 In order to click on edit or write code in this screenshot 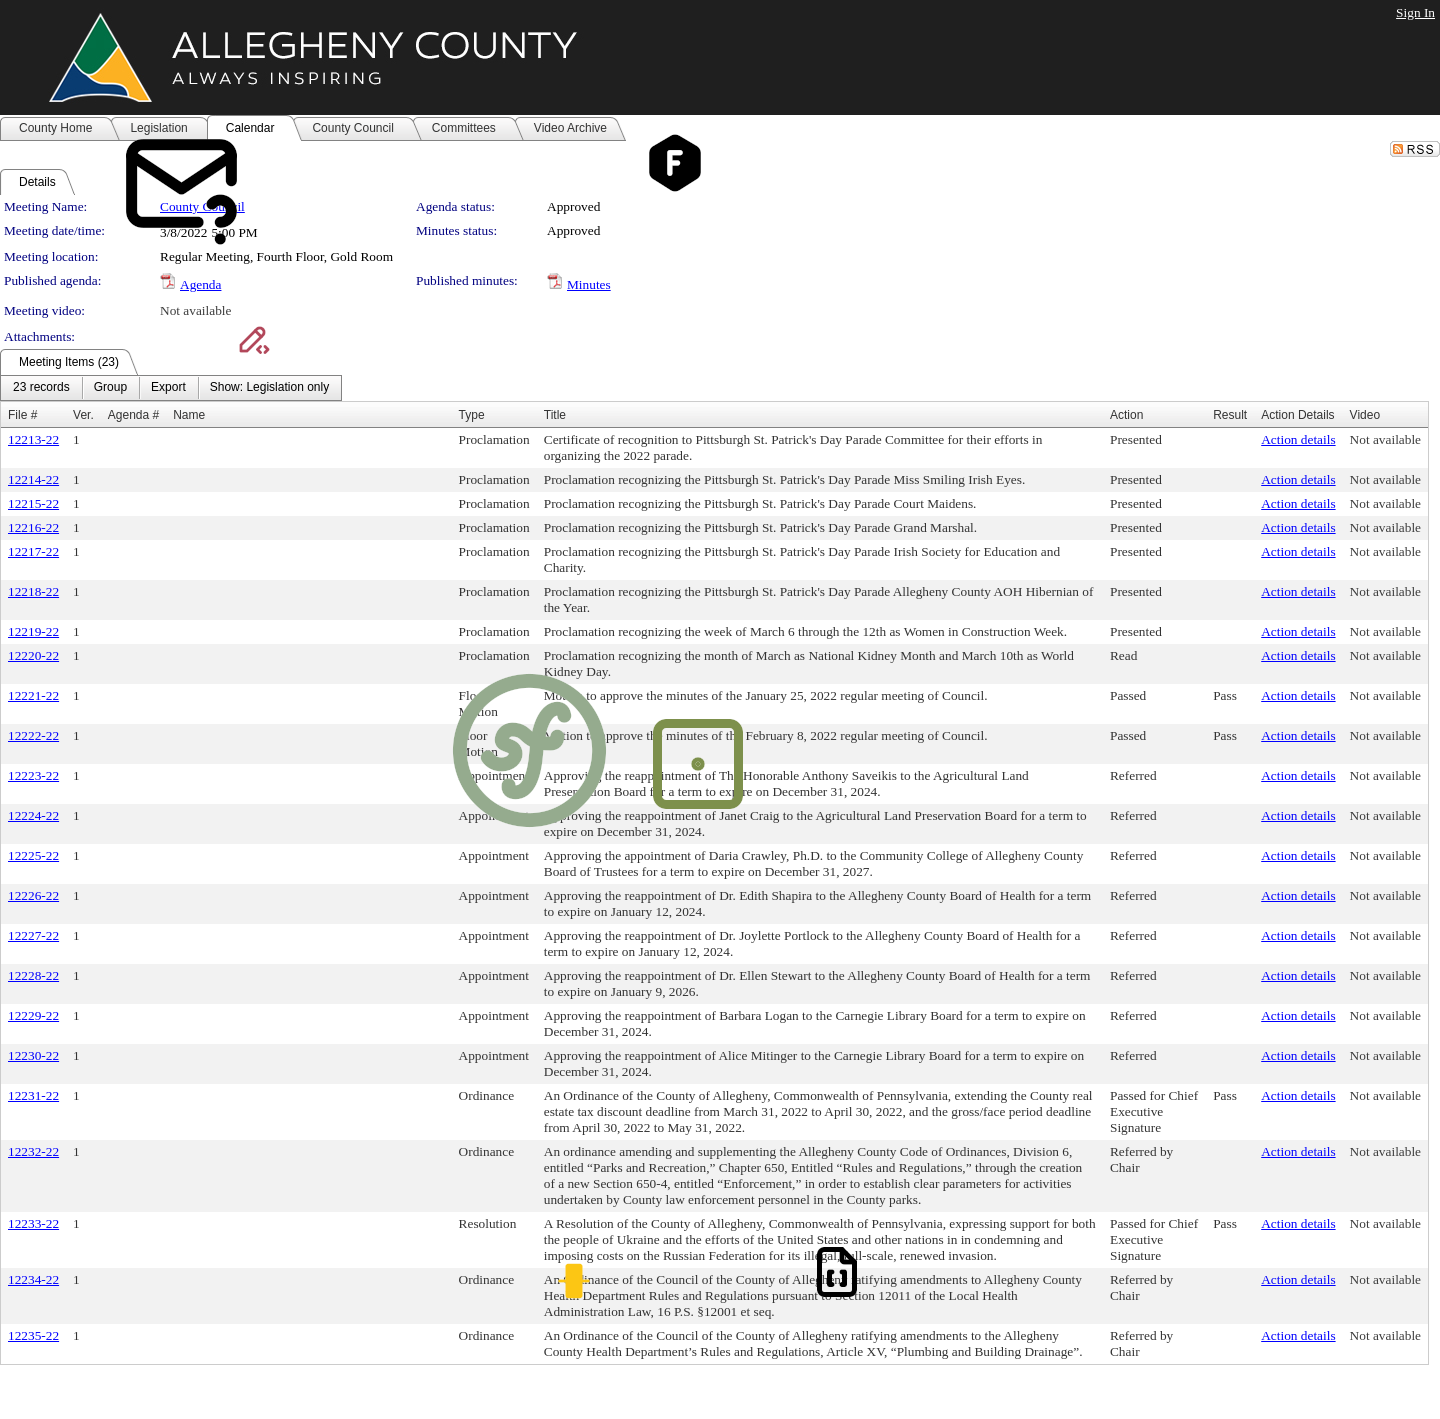, I will do `click(253, 339)`.